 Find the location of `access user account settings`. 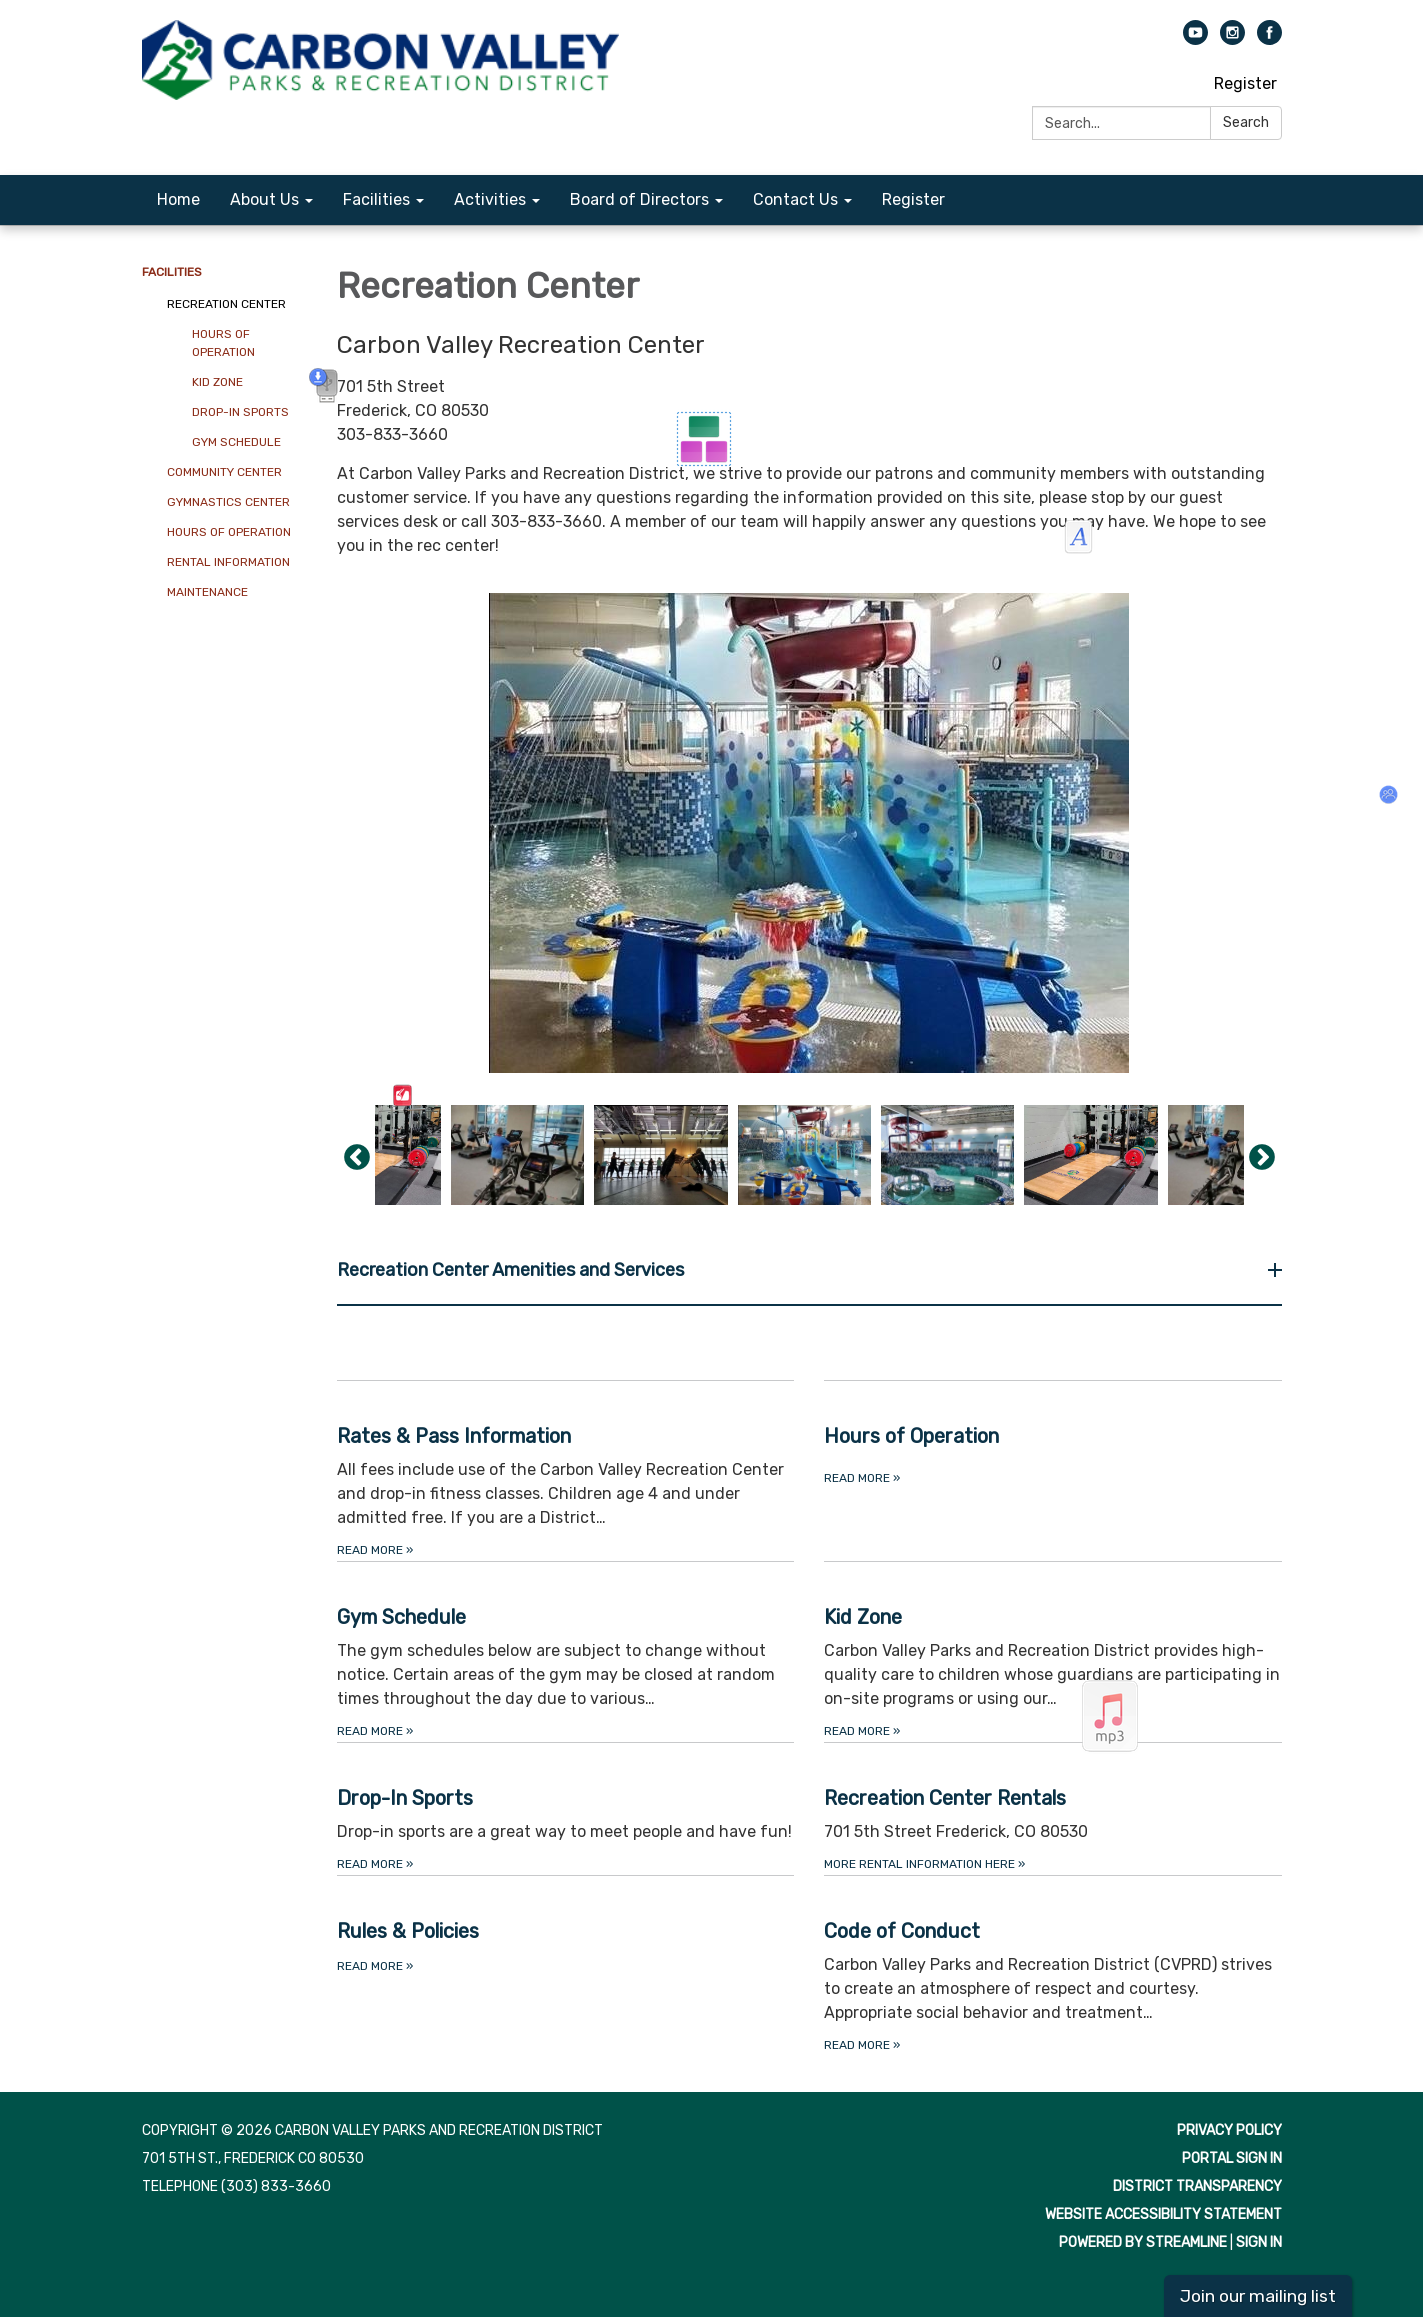

access user account settings is located at coordinates (1388, 794).